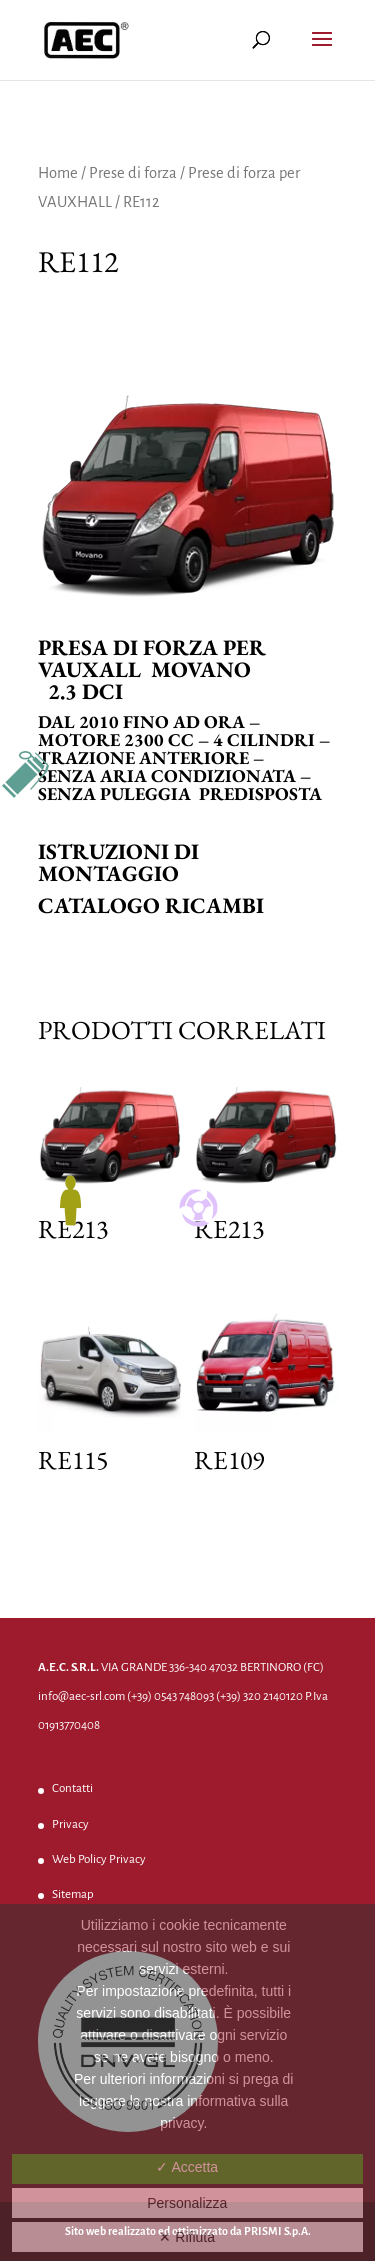 The width and height of the screenshot is (375, 2261). I want to click on view your profile, so click(70, 1200).